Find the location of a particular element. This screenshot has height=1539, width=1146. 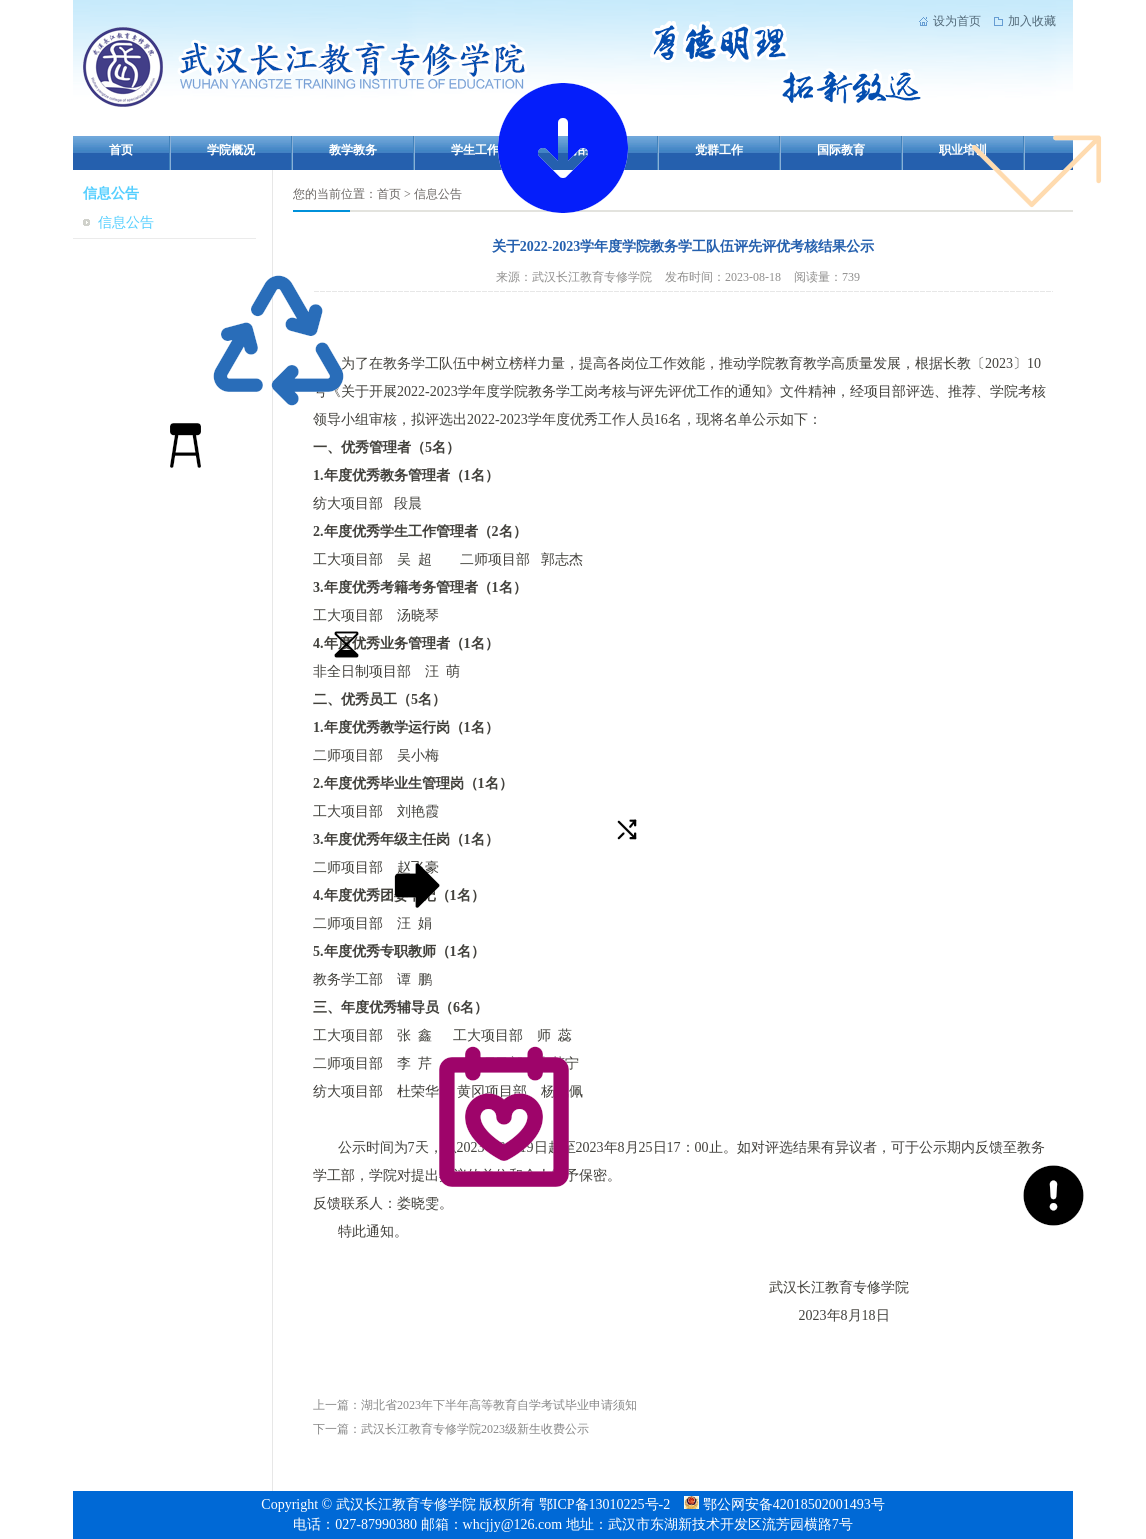

indicates time is running low is located at coordinates (346, 644).